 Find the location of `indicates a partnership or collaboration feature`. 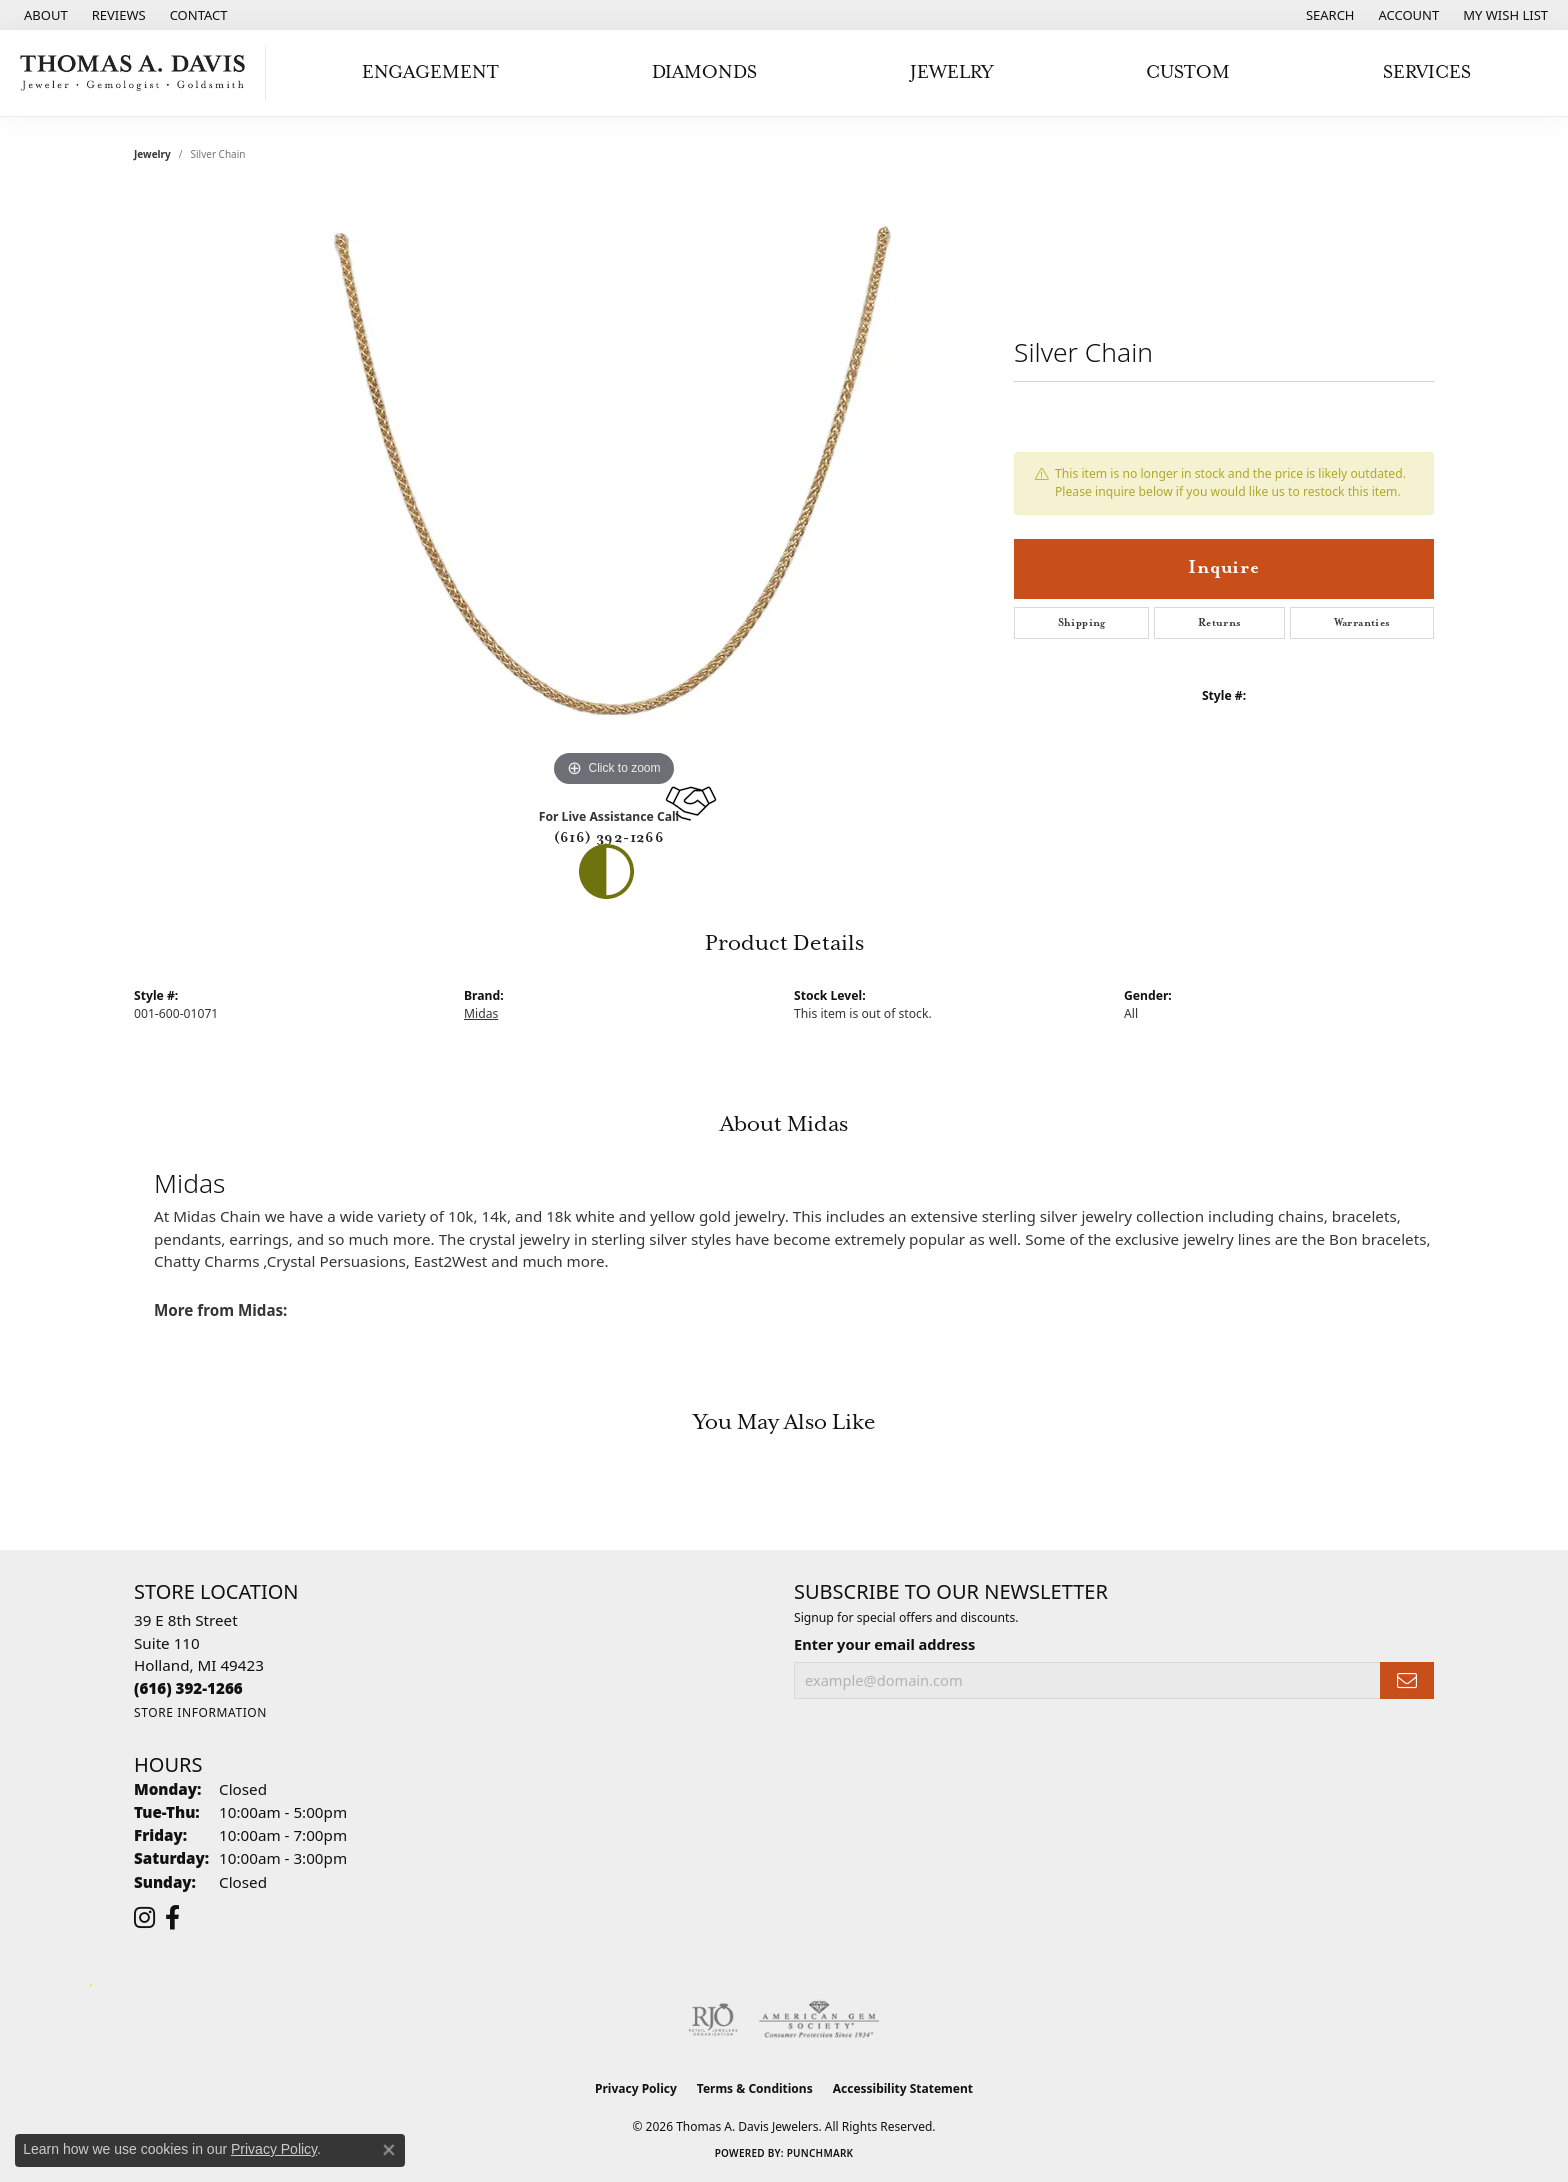

indicates a partnership or collaboration feature is located at coordinates (691, 802).